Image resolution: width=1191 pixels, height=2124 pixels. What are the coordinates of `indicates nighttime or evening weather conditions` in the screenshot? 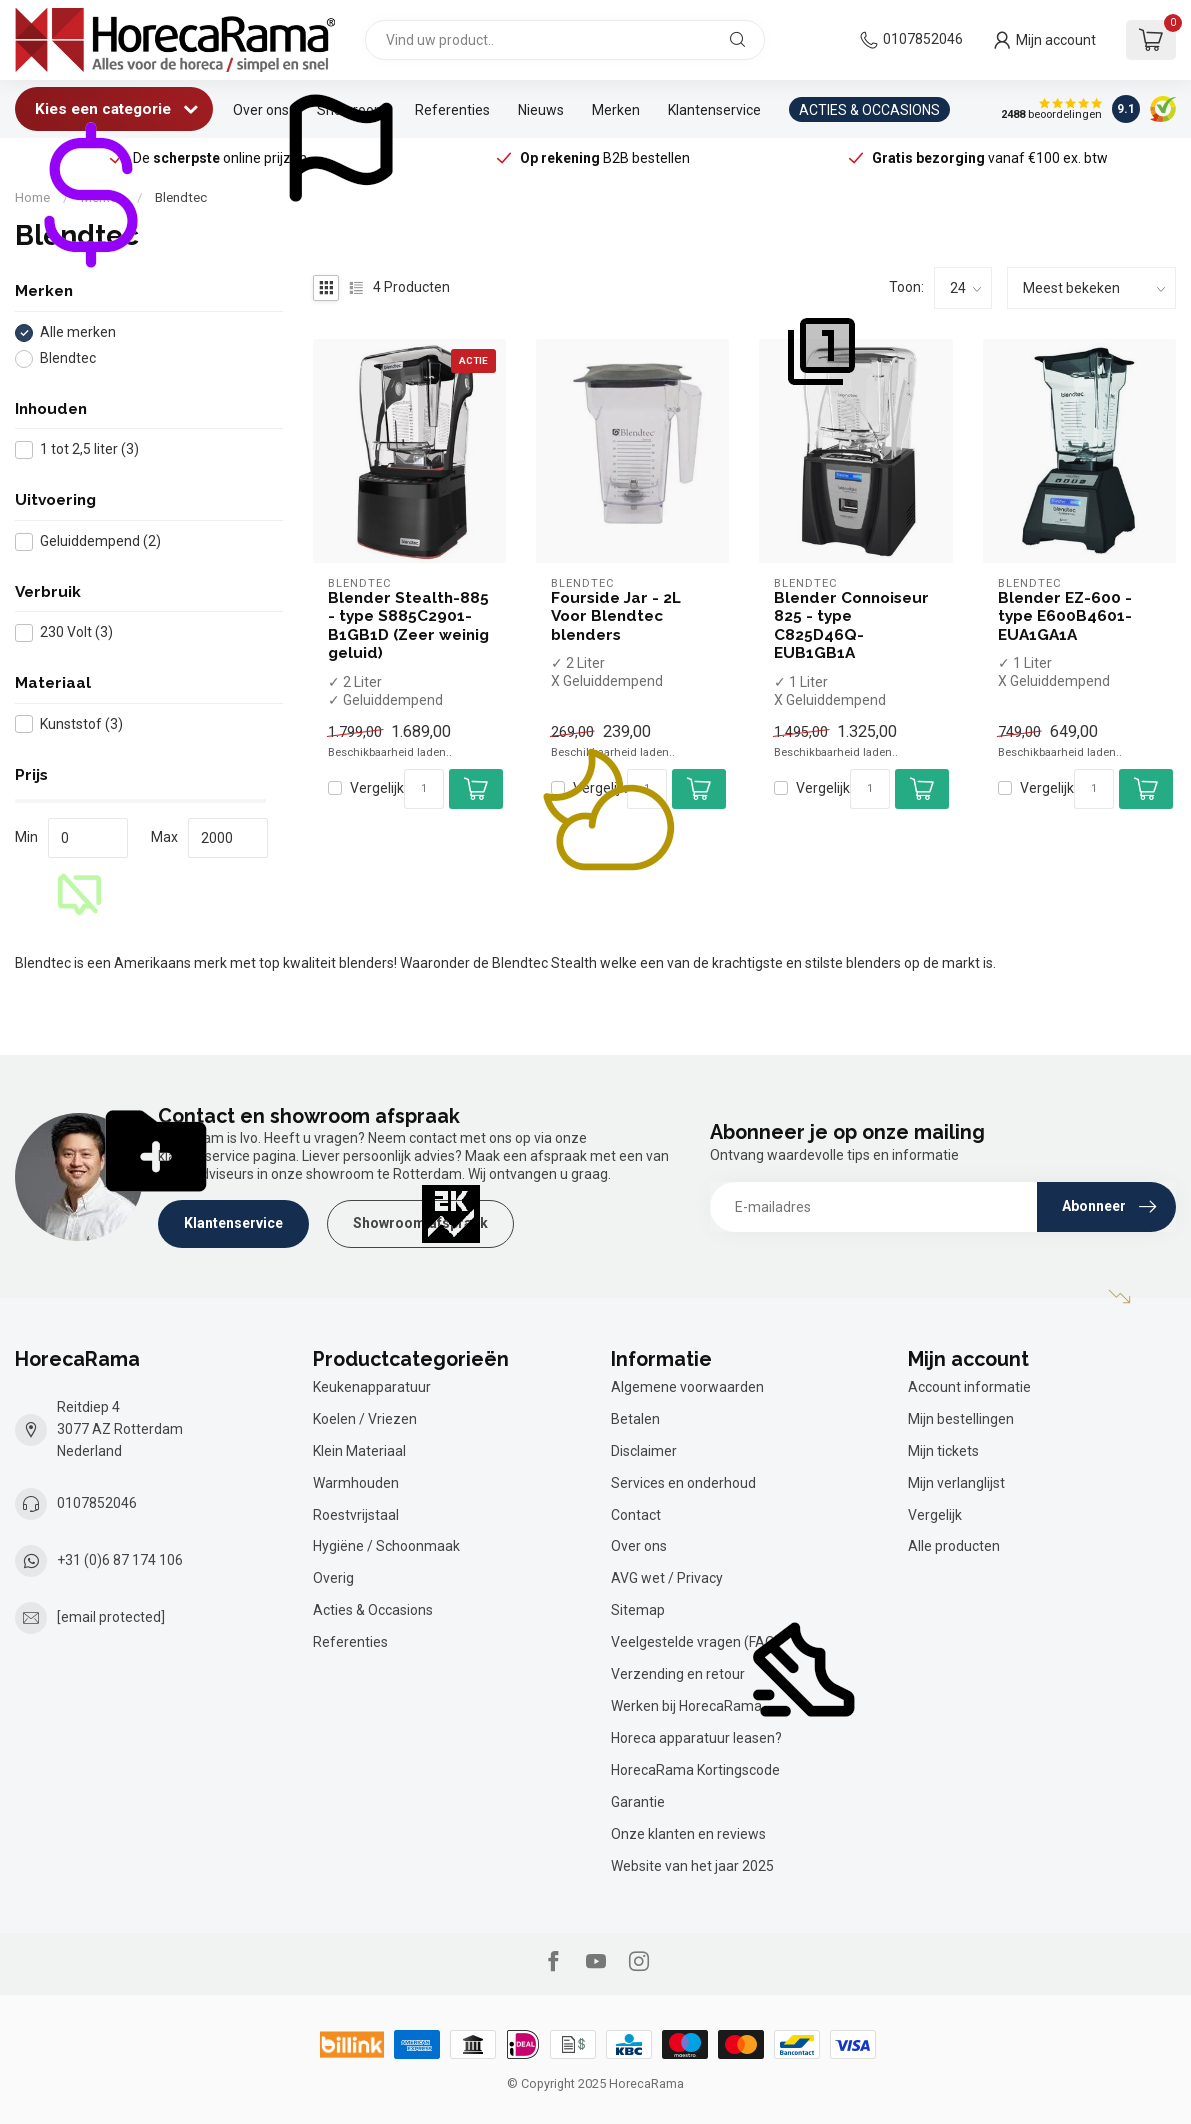 It's located at (606, 816).